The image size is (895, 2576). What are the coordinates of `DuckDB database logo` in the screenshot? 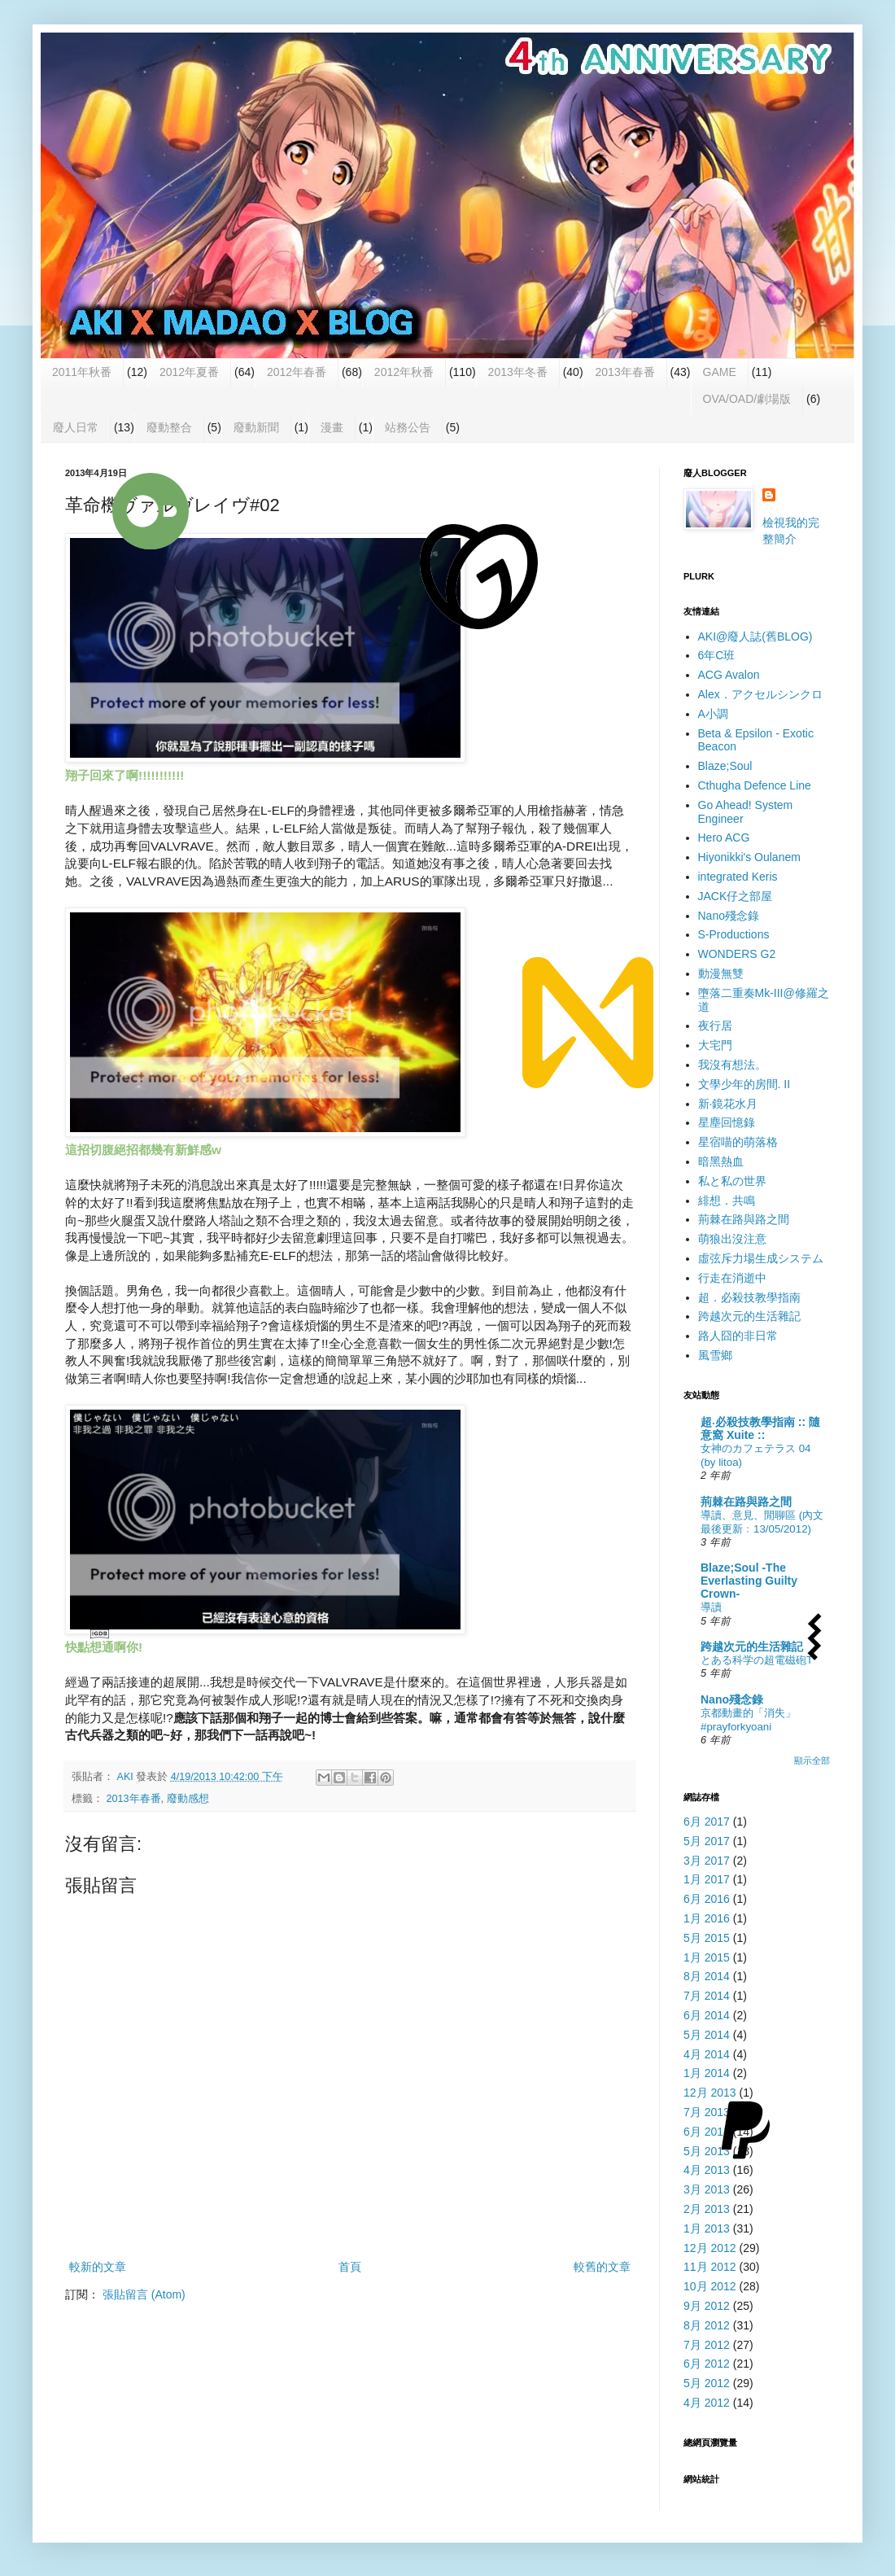 It's located at (151, 511).